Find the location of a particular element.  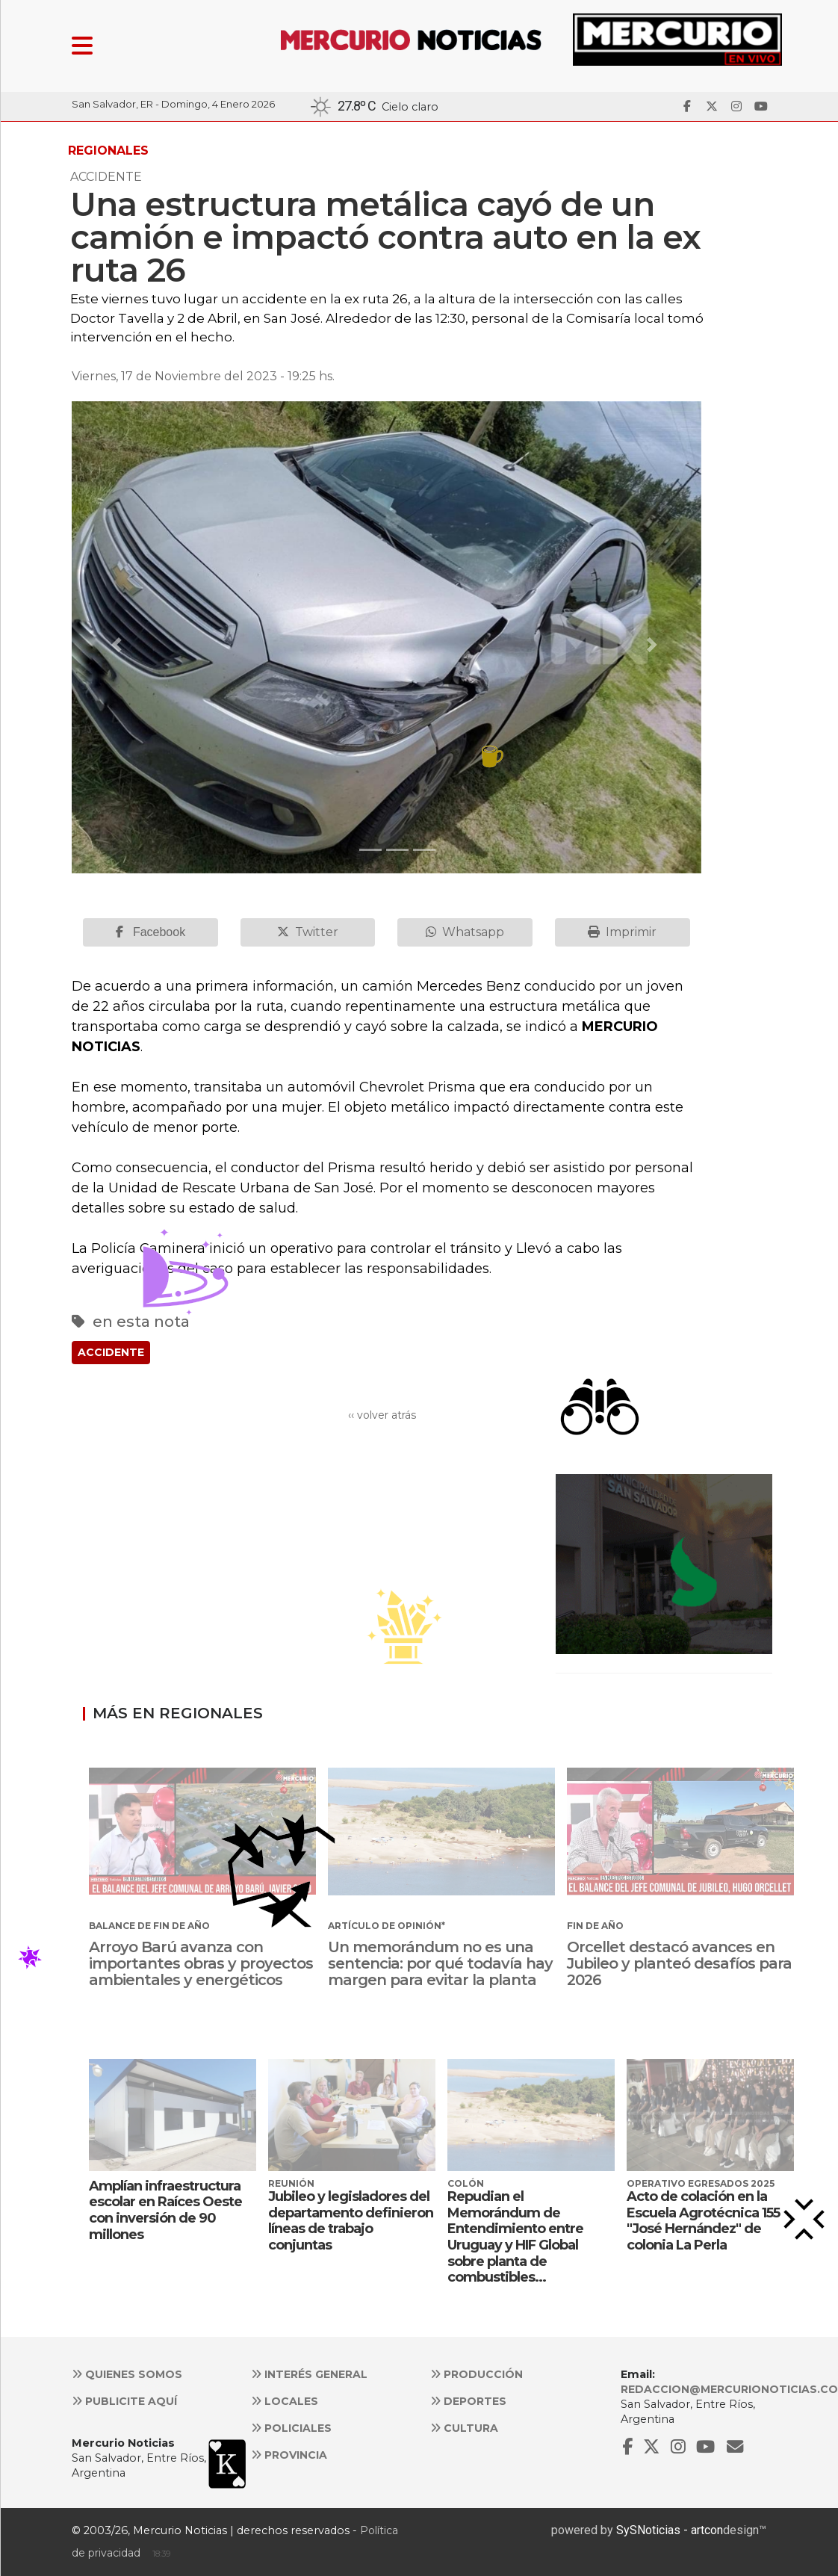

select mace weapon in game inventory is located at coordinates (30, 1957).